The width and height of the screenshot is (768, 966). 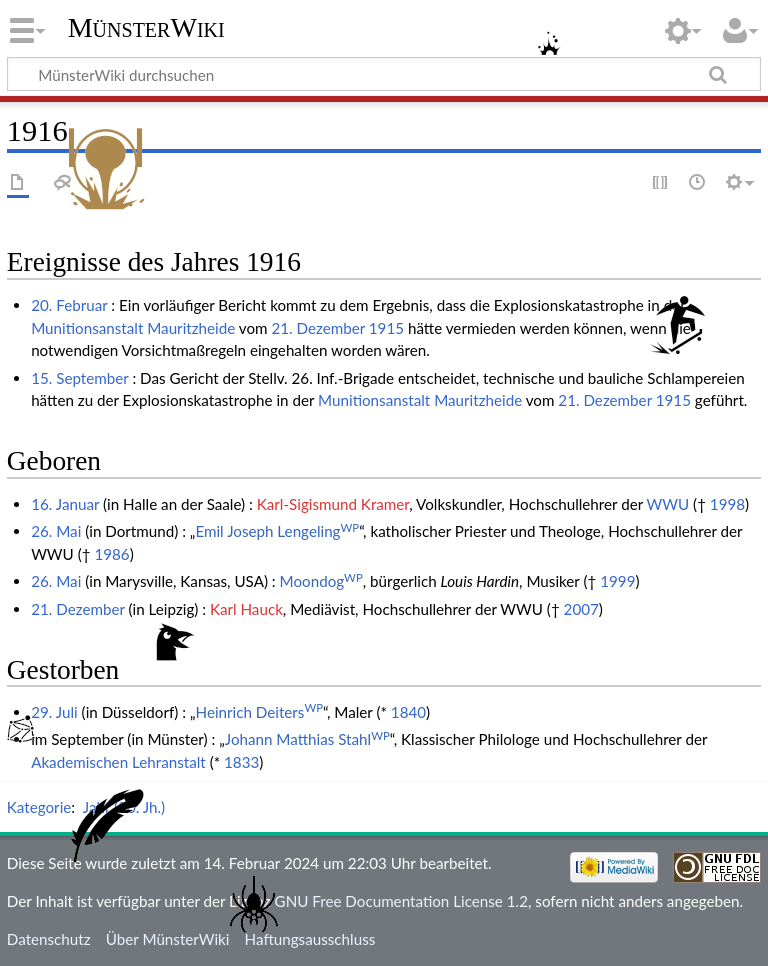 What do you see at coordinates (549, 43) in the screenshot?
I see `indicates a splash effect or water impact in gameplay` at bounding box center [549, 43].